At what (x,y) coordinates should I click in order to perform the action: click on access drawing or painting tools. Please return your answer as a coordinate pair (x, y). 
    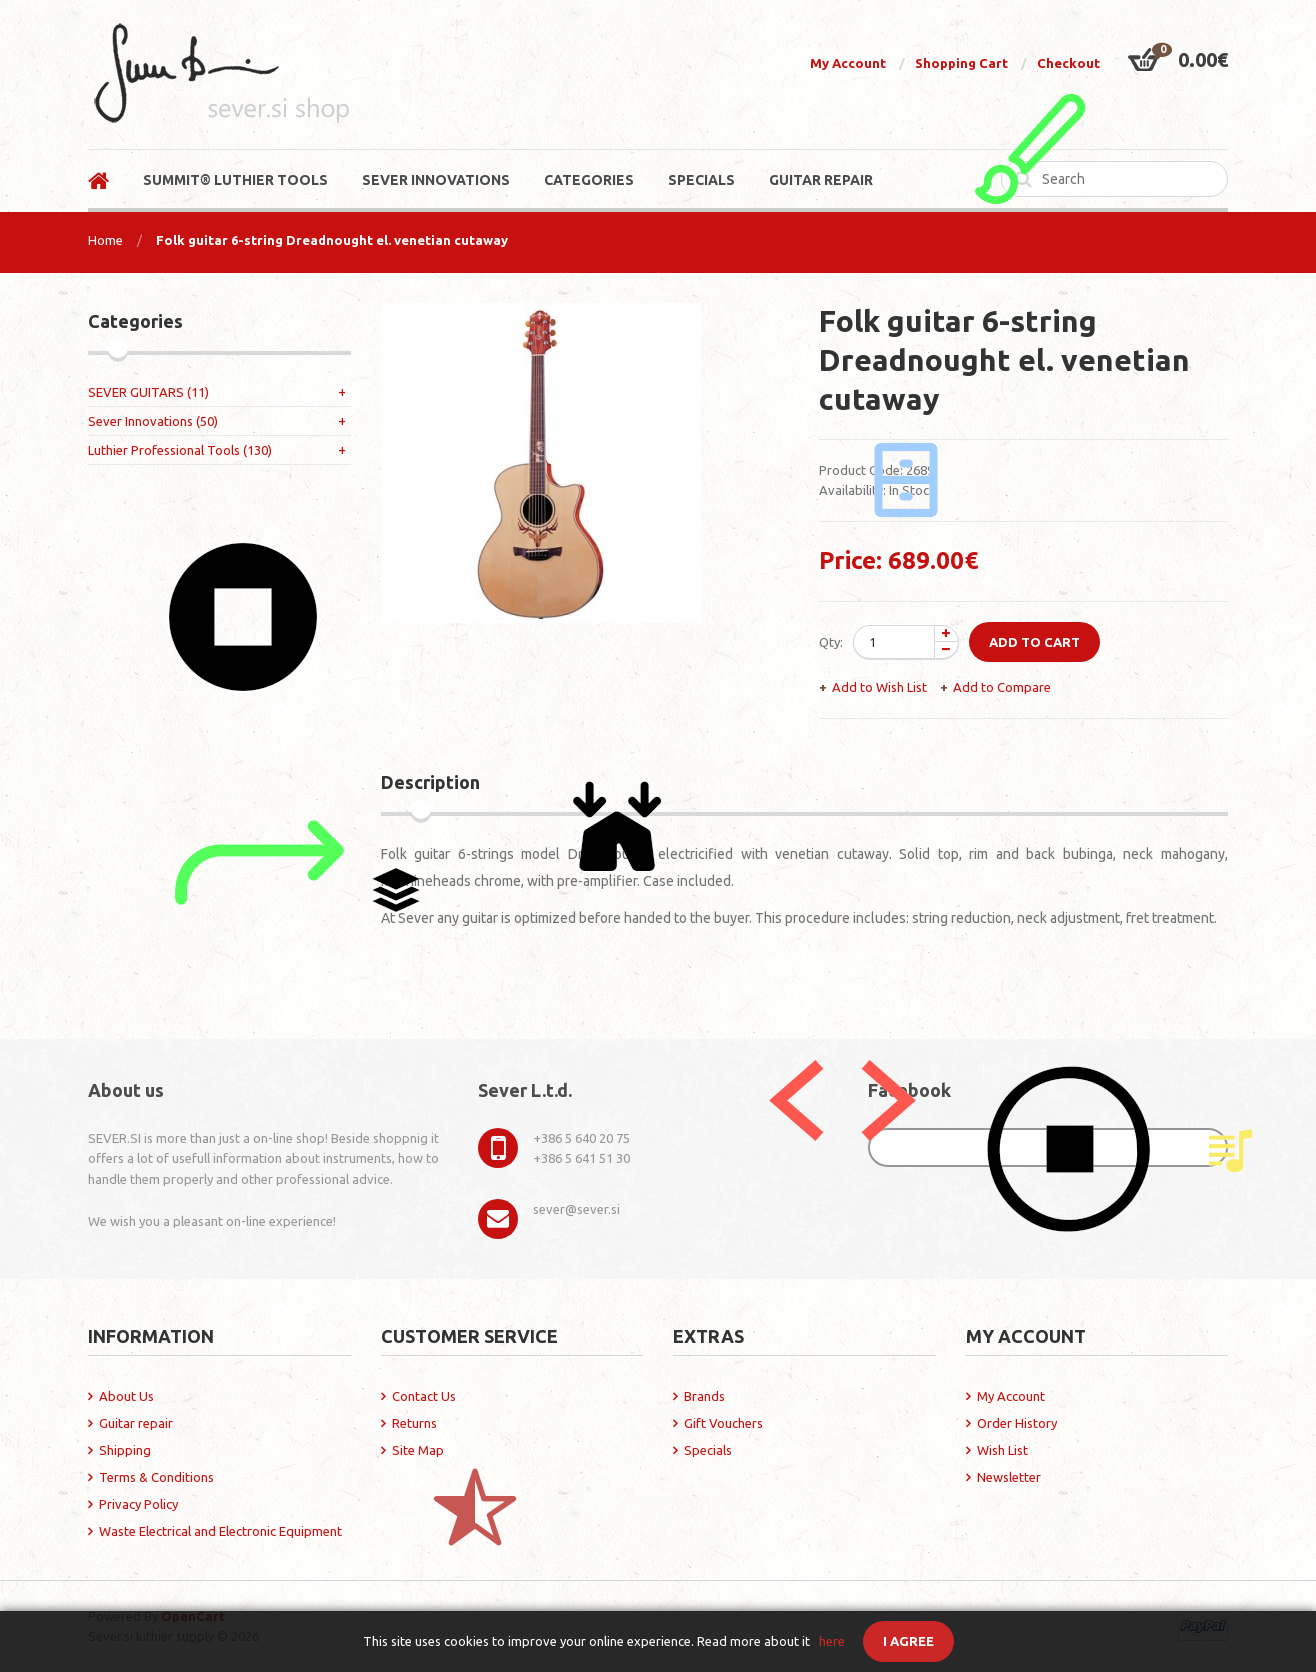
    Looking at the image, I should click on (1030, 149).